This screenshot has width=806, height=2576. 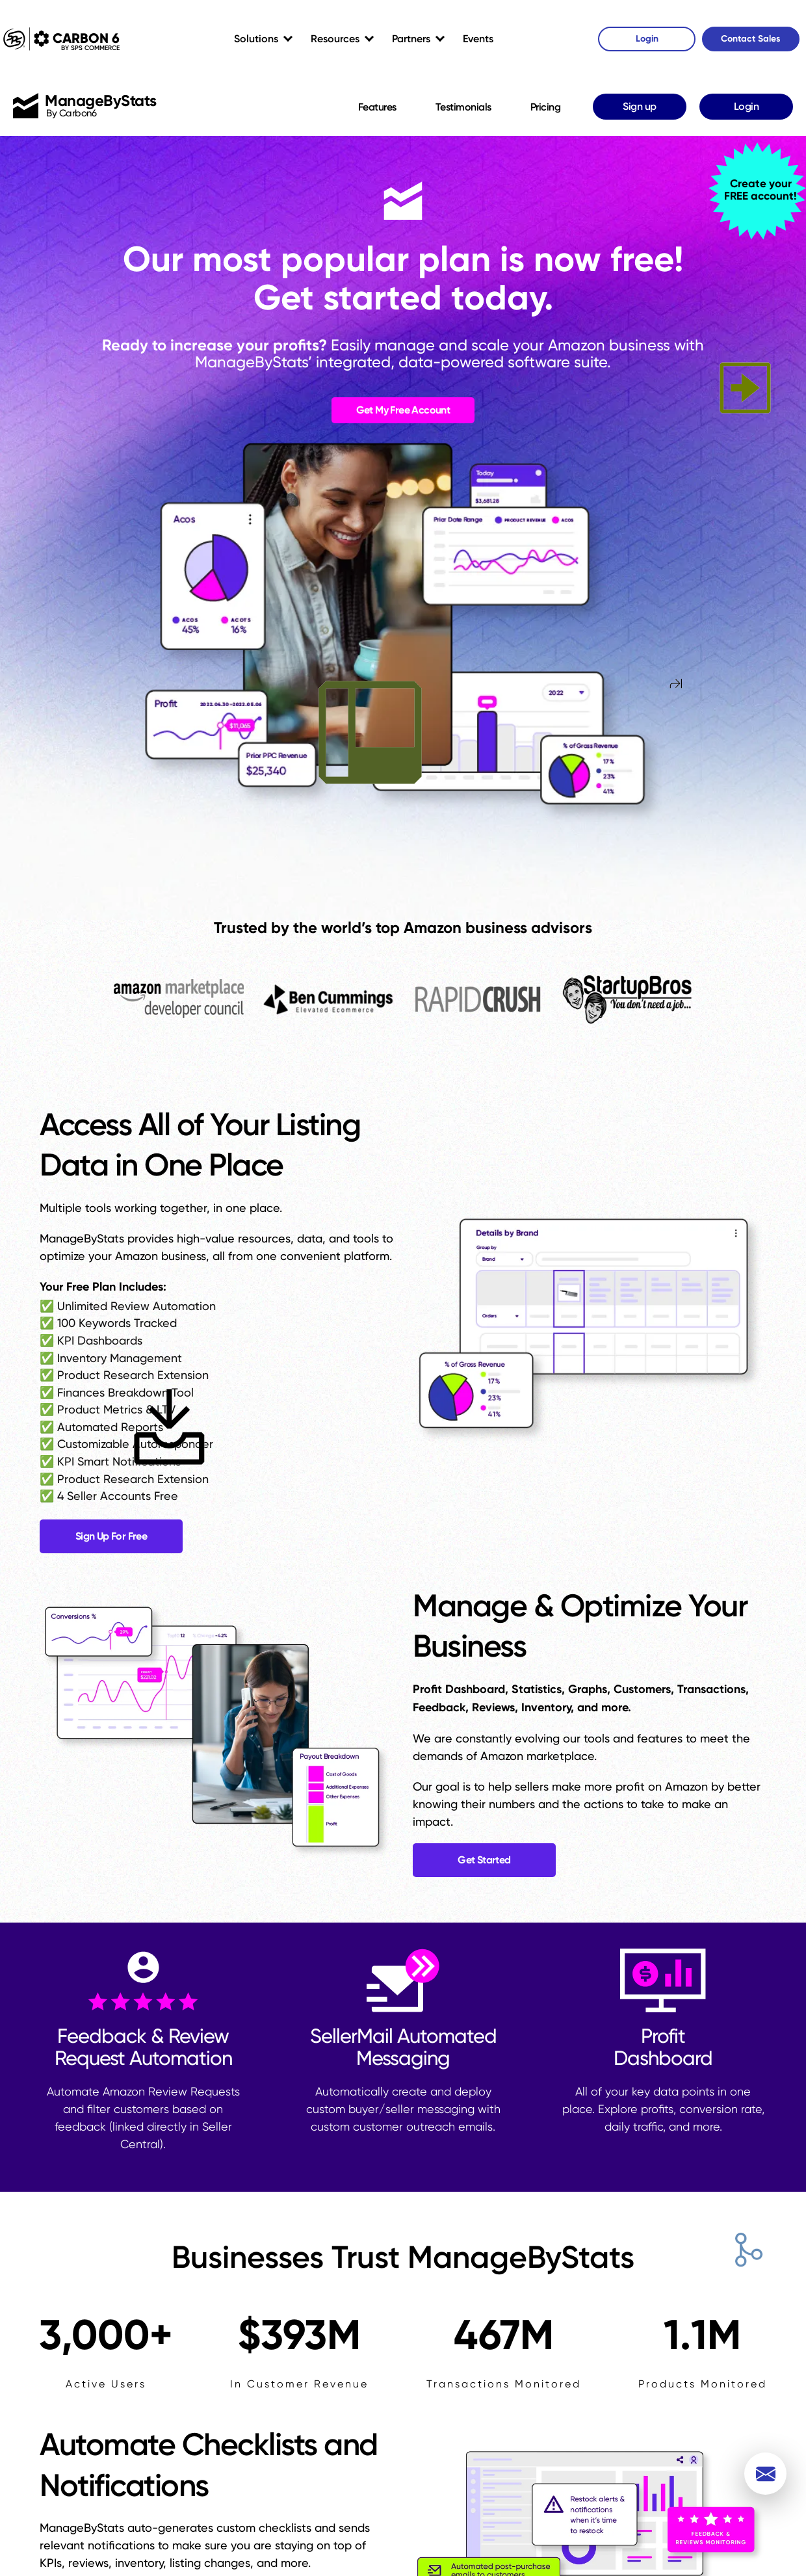 I want to click on indicates a file has been renamed in version control, so click(x=745, y=388).